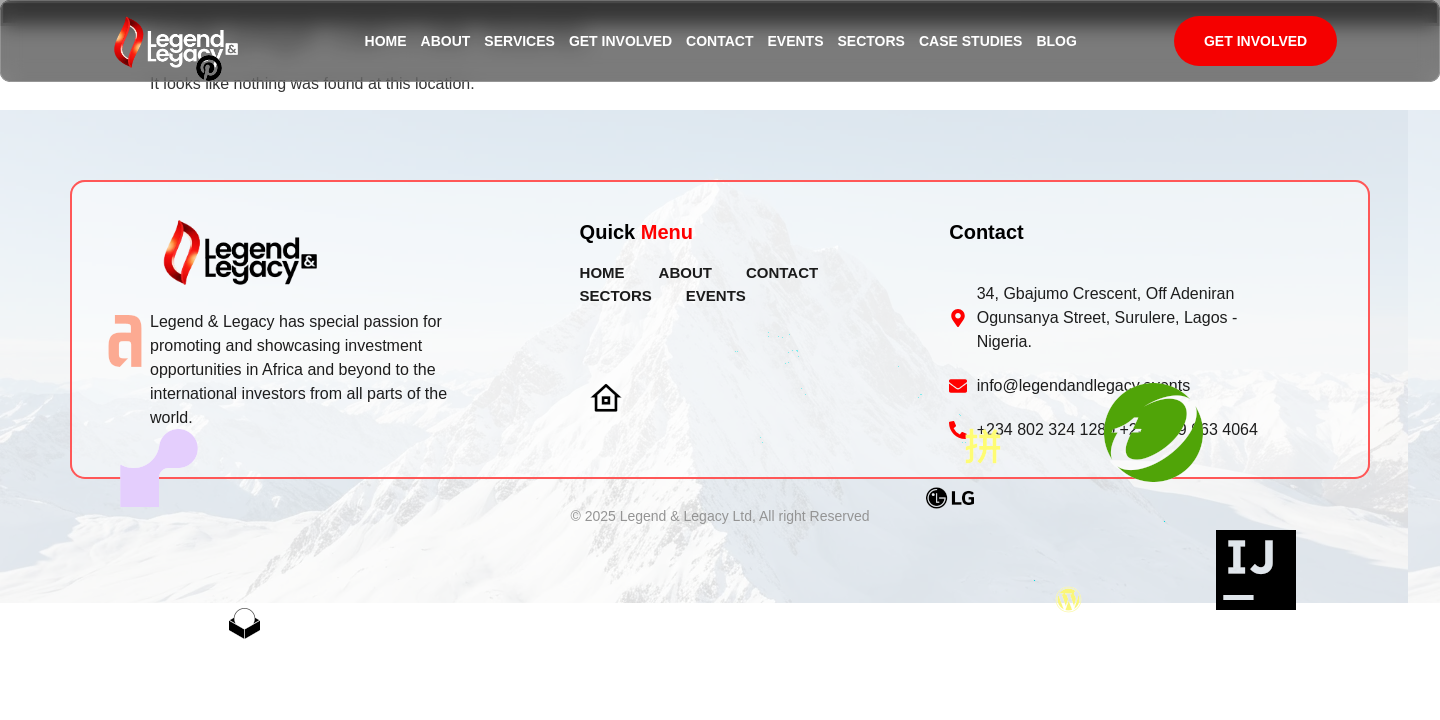  I want to click on LG brand logo or product identifier, so click(950, 498).